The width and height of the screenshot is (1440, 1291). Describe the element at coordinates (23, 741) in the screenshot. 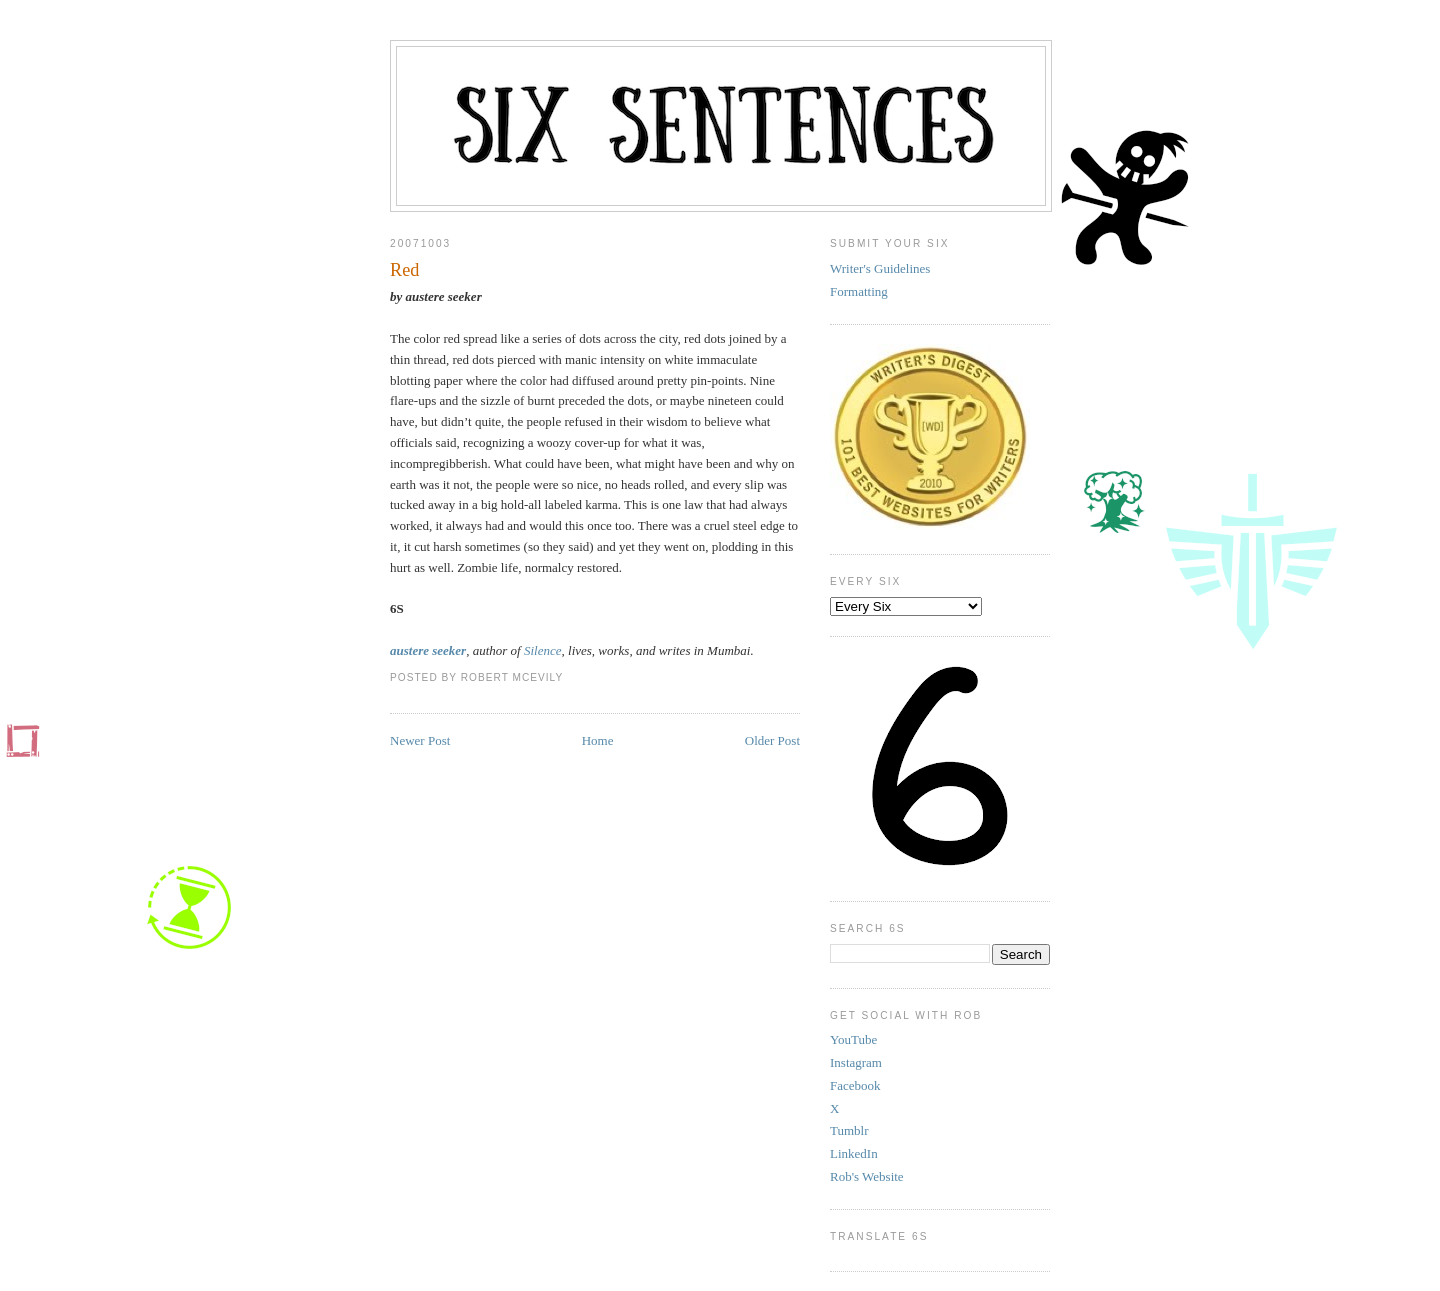

I see `select a wooden frame border style` at that location.